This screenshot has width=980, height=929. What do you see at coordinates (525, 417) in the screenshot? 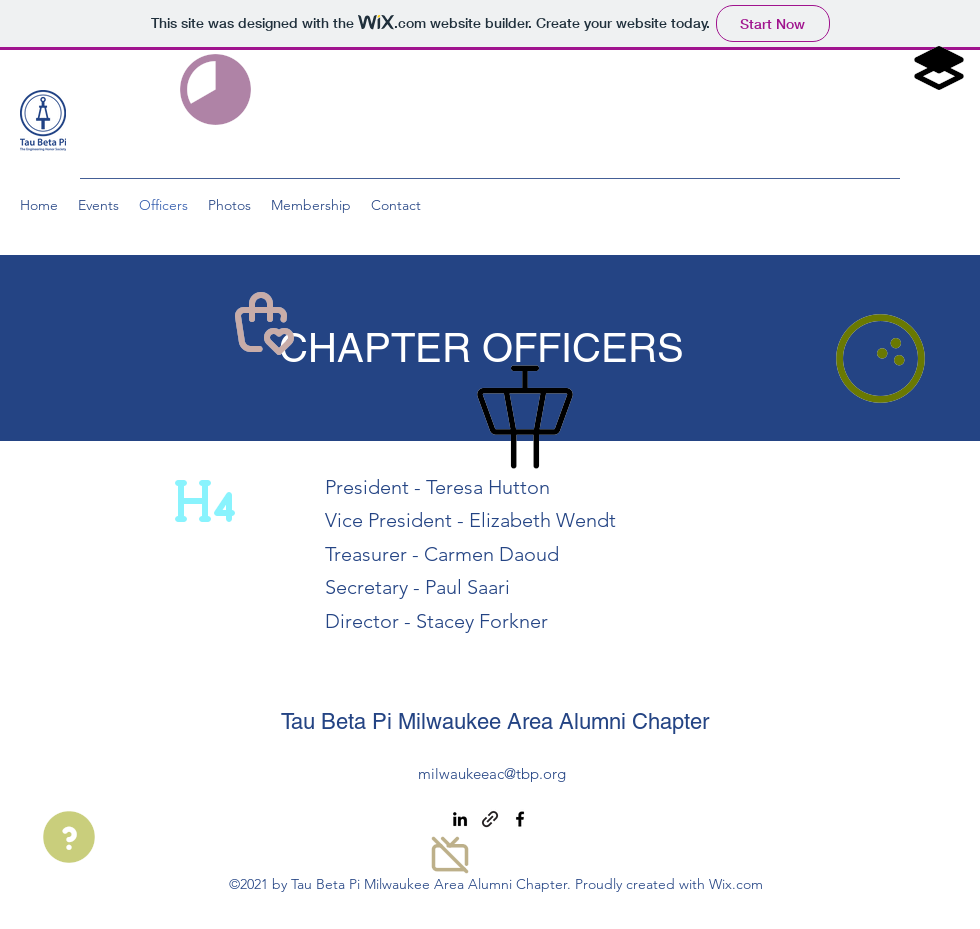
I see `access air traffic control features` at bounding box center [525, 417].